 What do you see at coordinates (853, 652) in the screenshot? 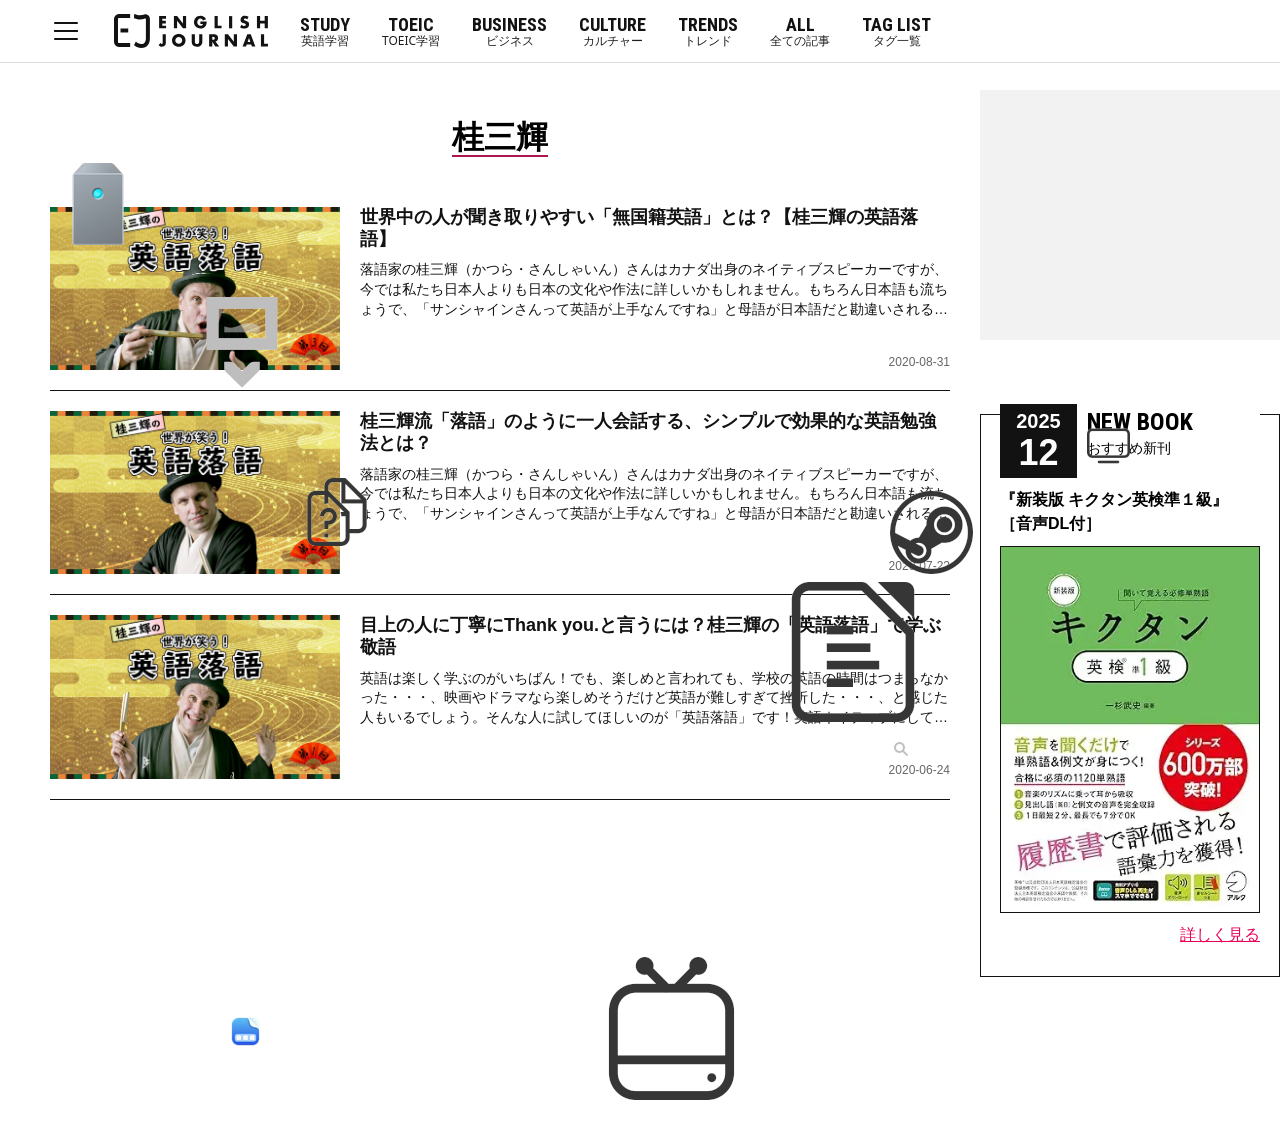
I see `open LibreOffice Writer document editor` at bounding box center [853, 652].